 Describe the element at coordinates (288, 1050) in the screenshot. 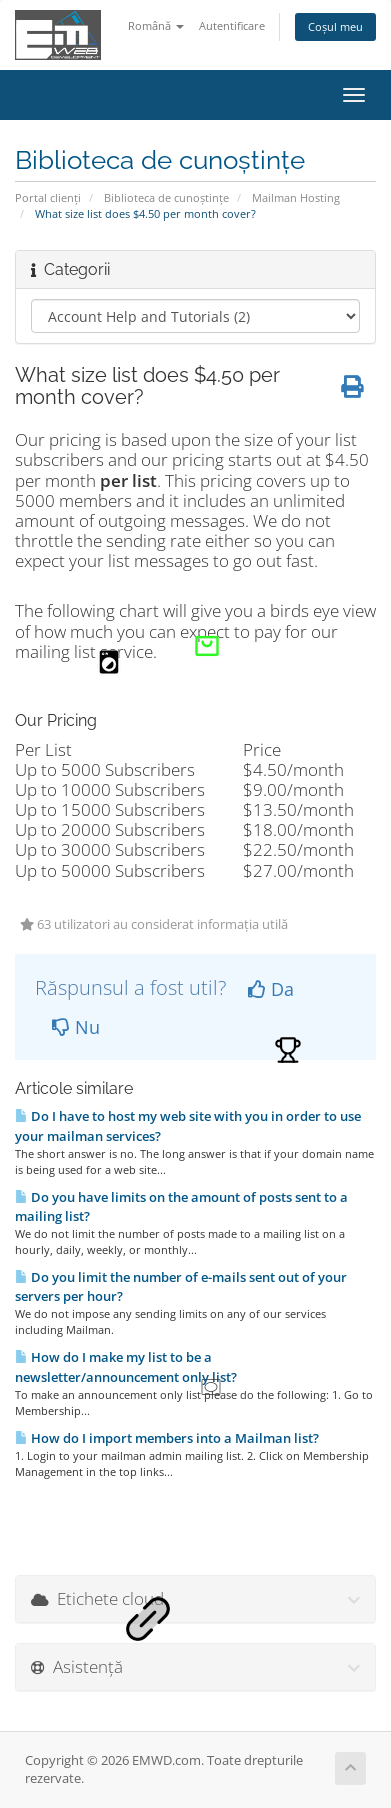

I see `view achievements or awards` at that location.